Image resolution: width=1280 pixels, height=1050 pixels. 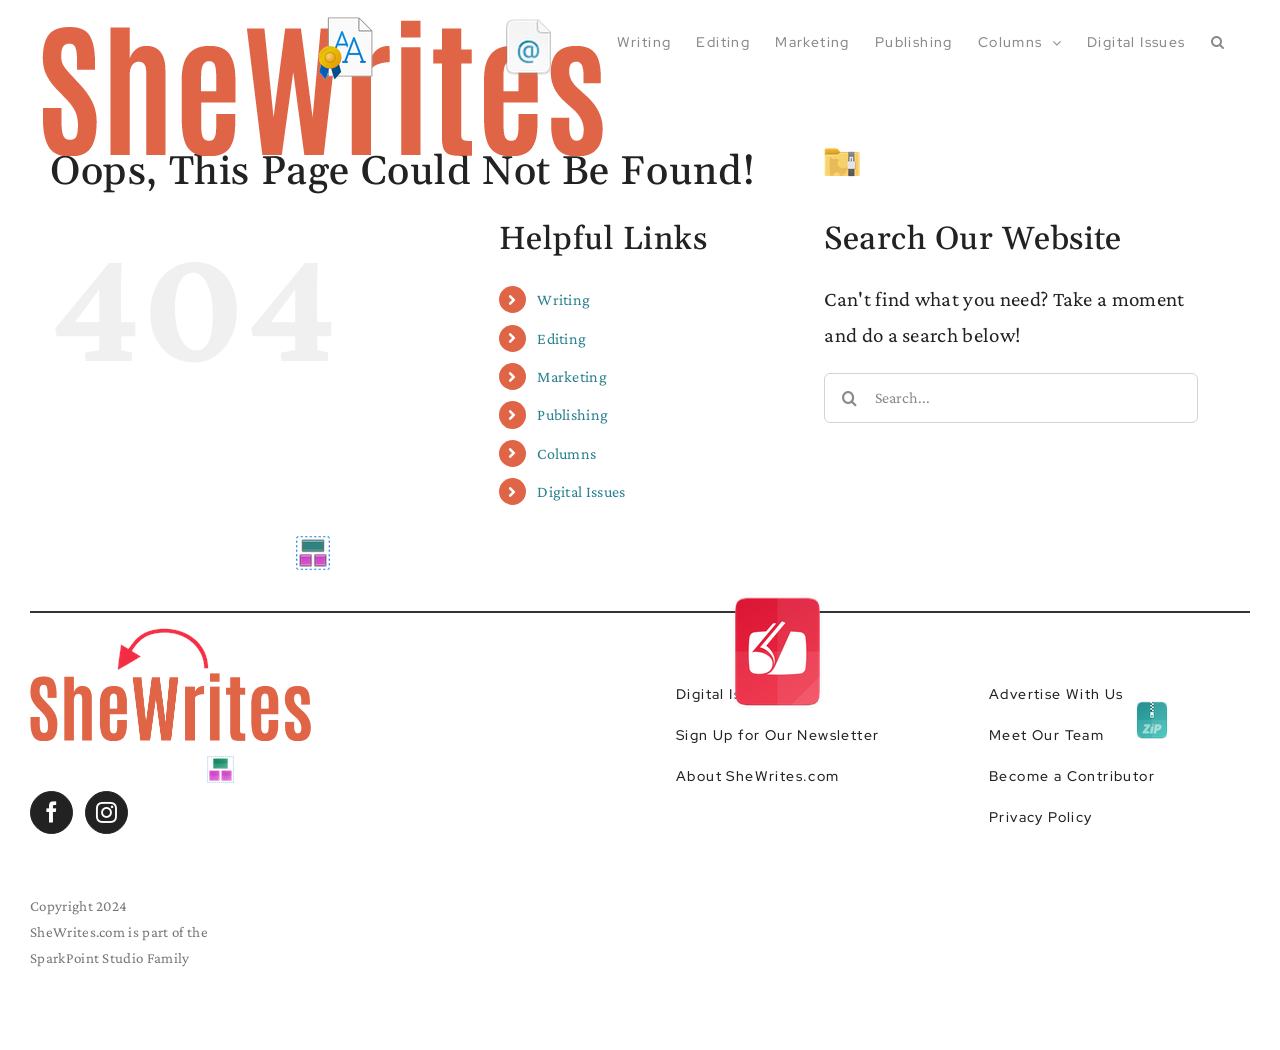 I want to click on undo the last action, so click(x=162, y=648).